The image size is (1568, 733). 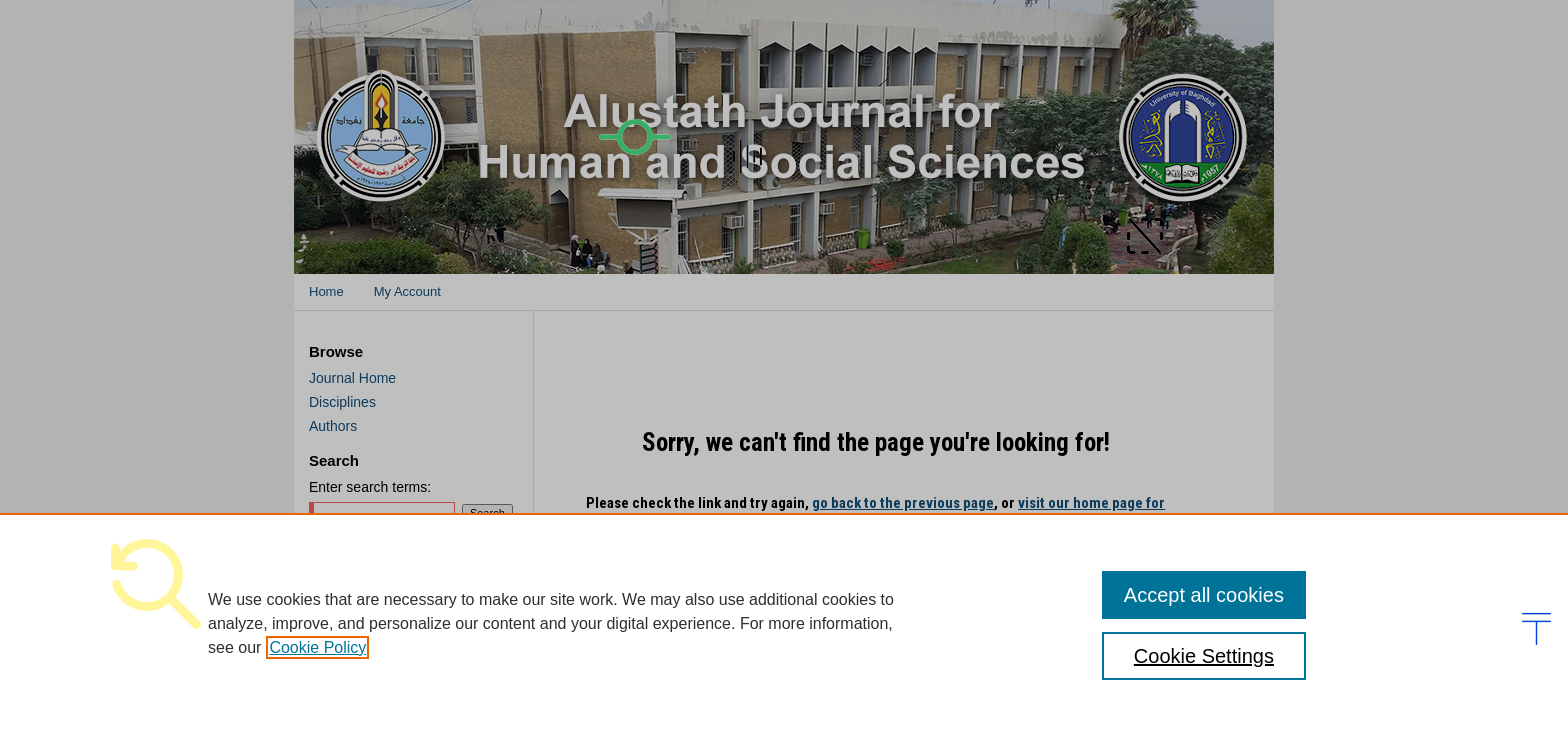 I want to click on reset zoom to default level, so click(x=156, y=584).